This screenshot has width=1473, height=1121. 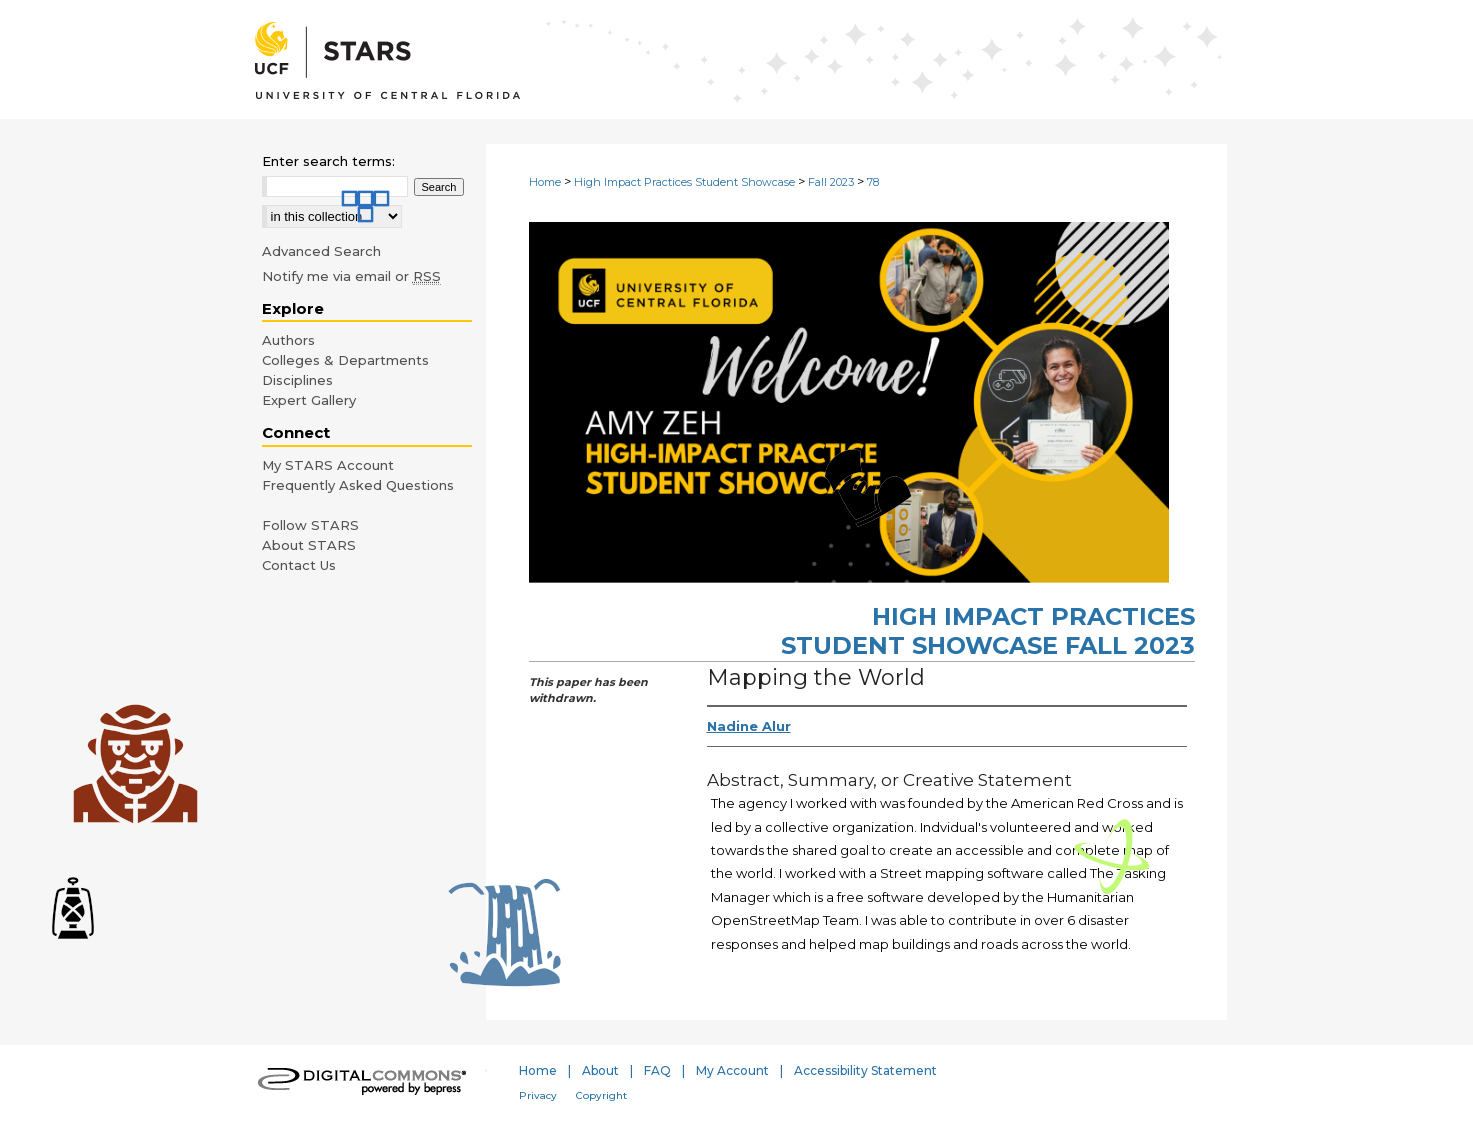 I want to click on select monk character class, so click(x=135, y=760).